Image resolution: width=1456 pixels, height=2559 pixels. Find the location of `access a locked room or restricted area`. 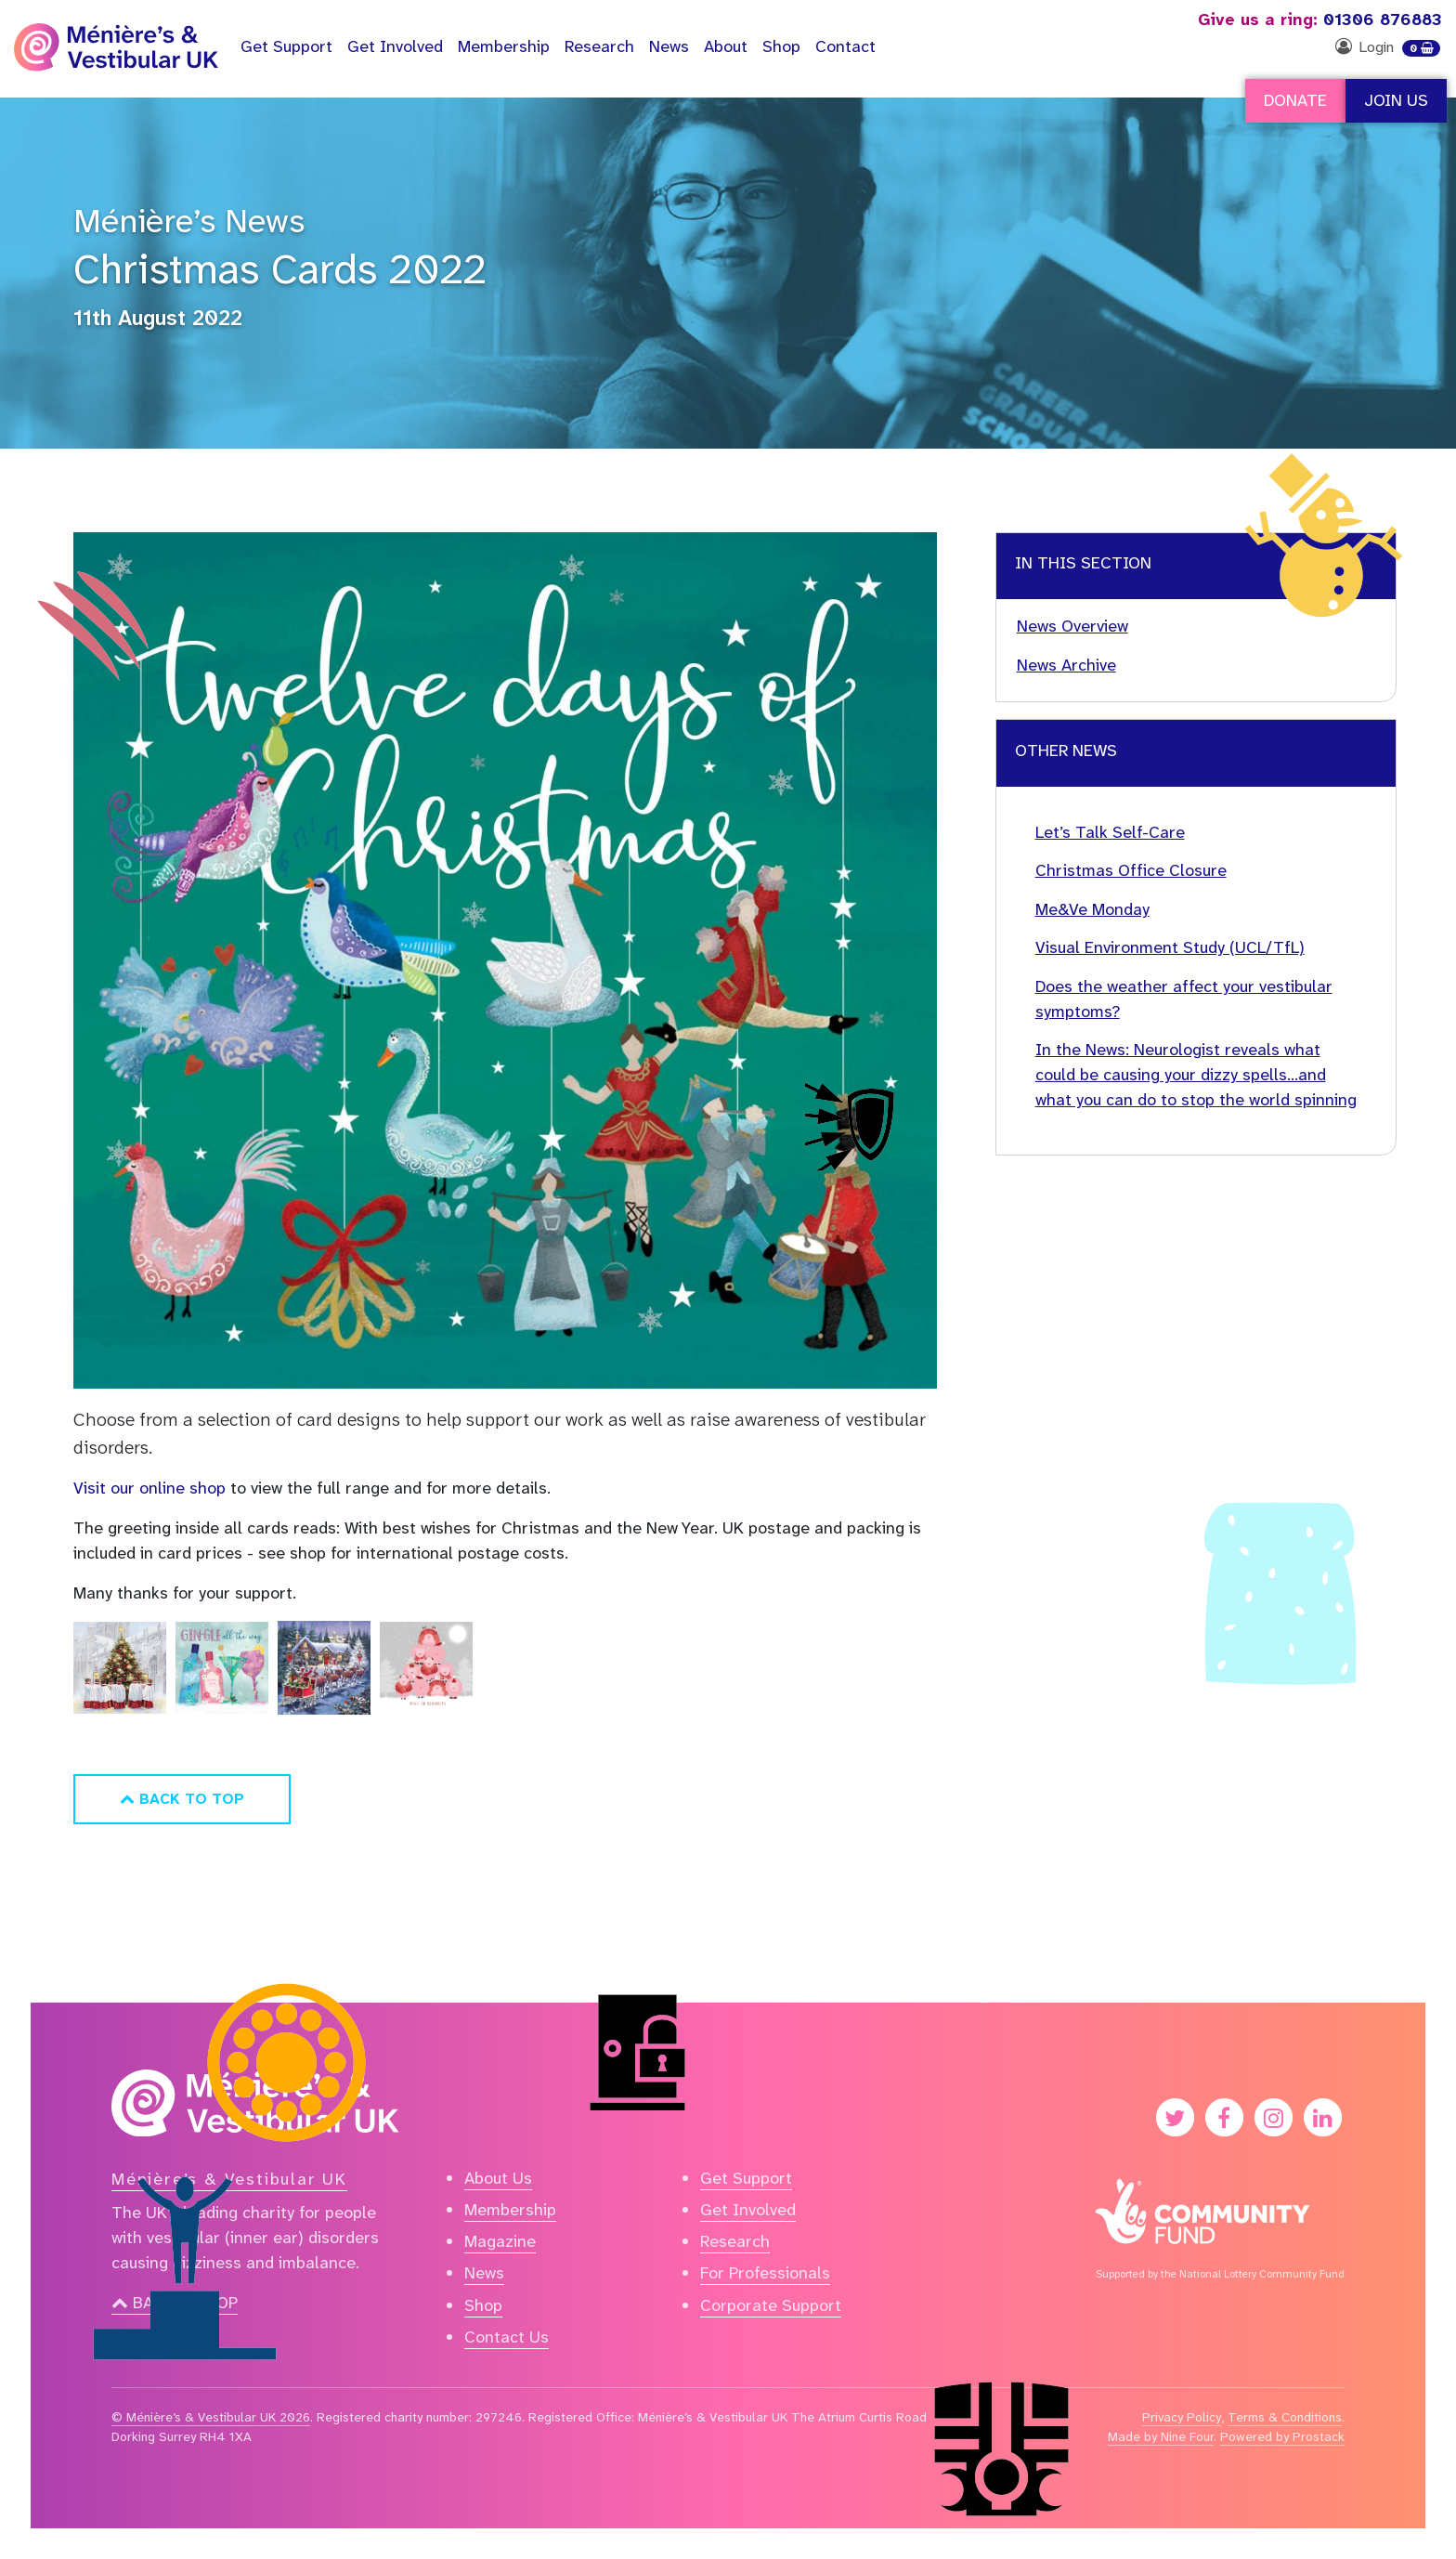

access a locked room or restricted area is located at coordinates (637, 2050).